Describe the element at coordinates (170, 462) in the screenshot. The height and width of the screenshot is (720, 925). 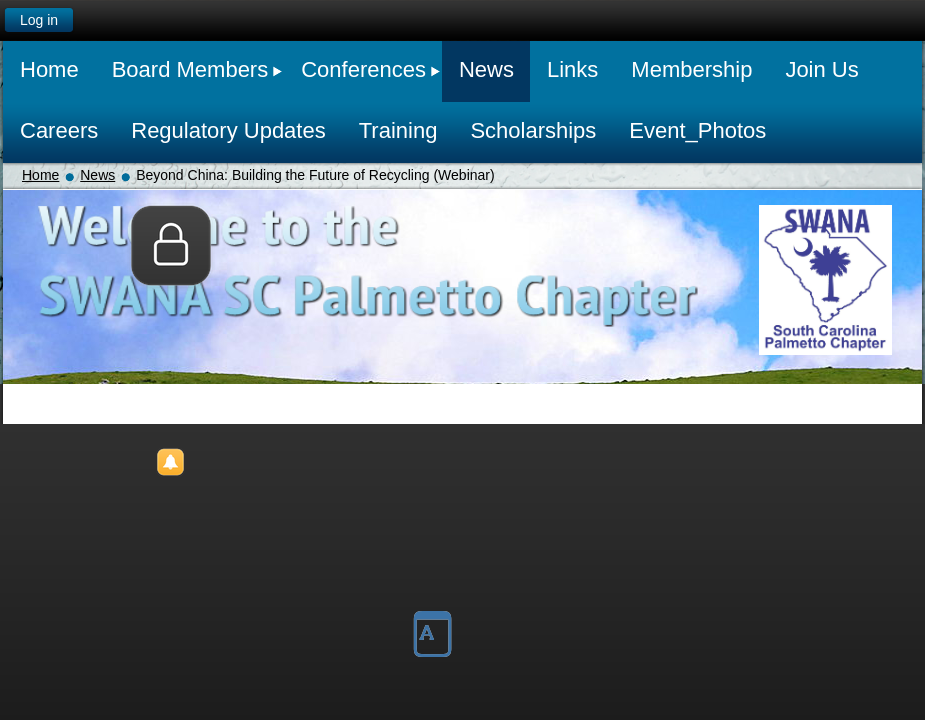
I see `open notification preferences` at that location.